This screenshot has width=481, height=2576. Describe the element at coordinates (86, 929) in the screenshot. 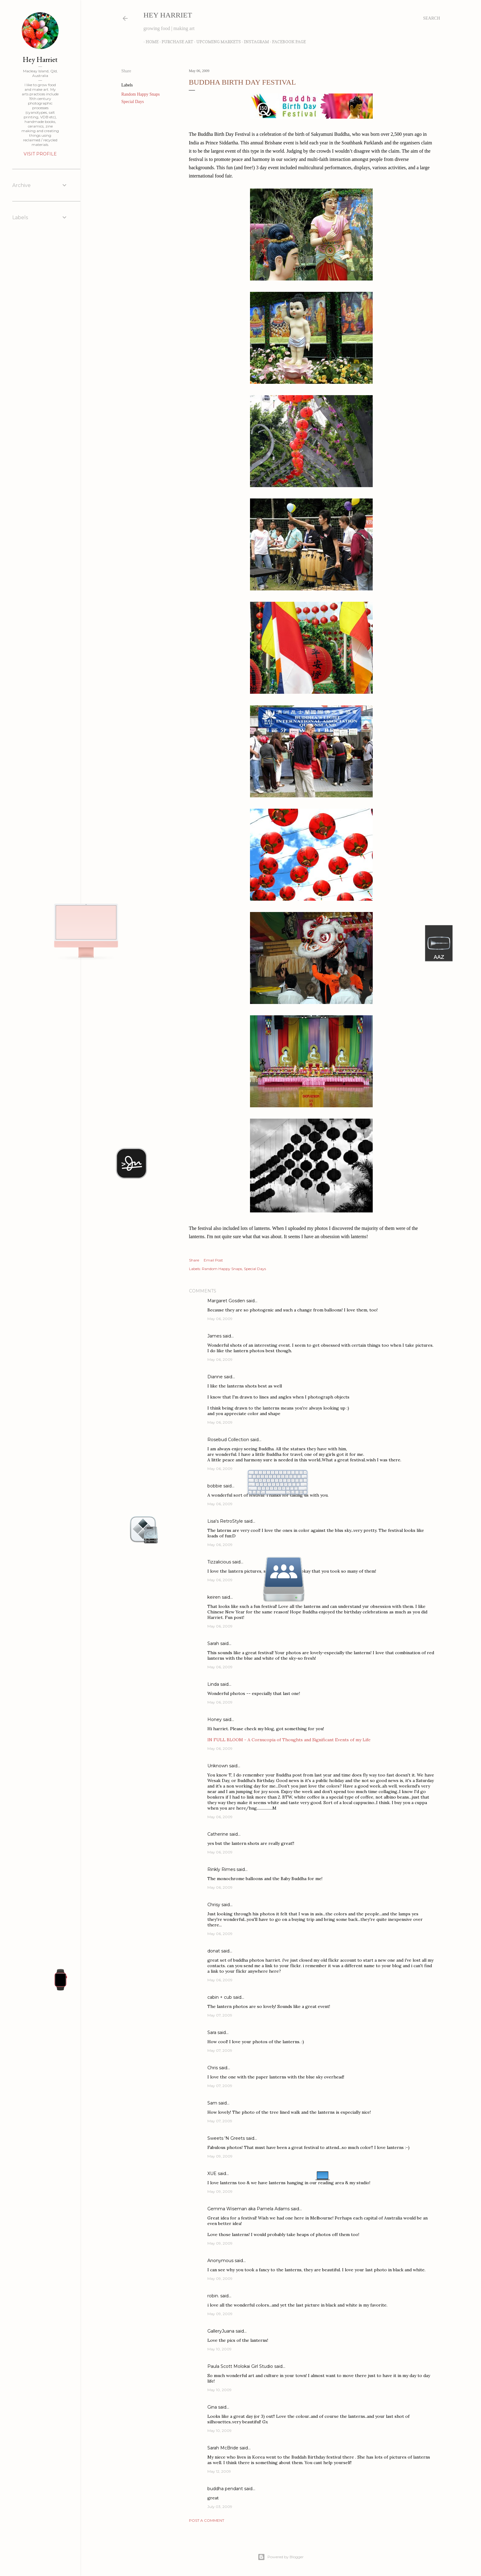

I see `represents a connected iMac device in system preferences` at that location.